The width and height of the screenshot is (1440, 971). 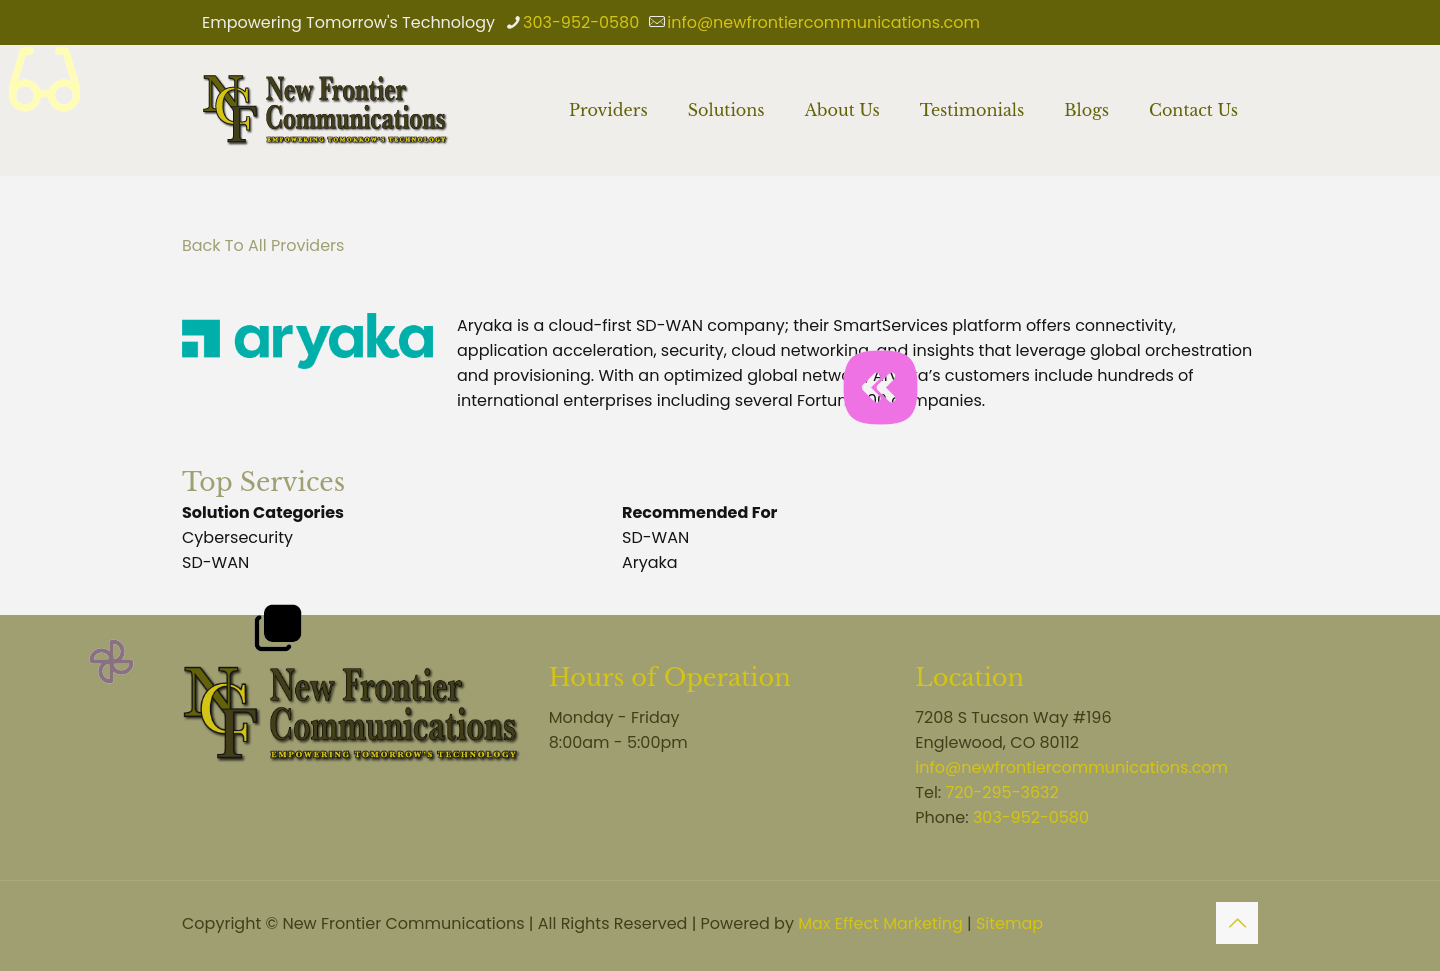 What do you see at coordinates (111, 661) in the screenshot?
I see `open google photos` at bounding box center [111, 661].